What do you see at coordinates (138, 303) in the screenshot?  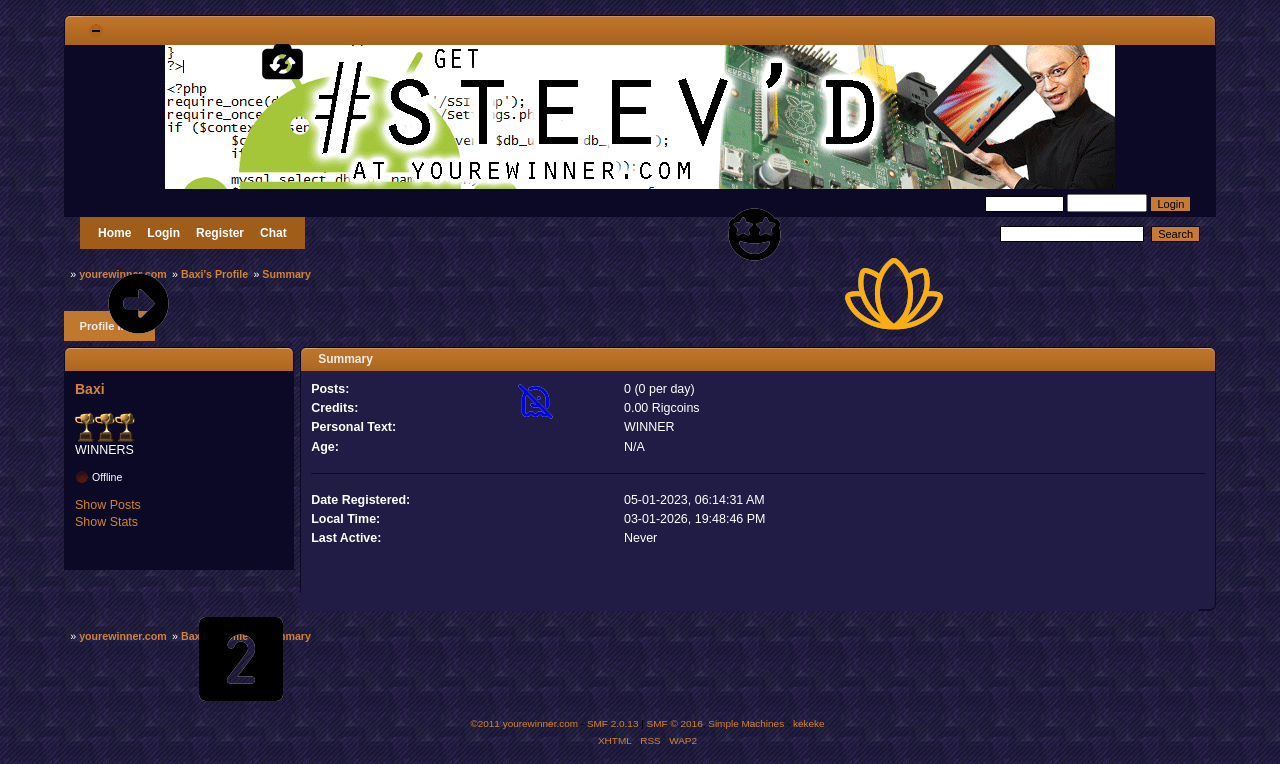 I see `go to next item or step` at bounding box center [138, 303].